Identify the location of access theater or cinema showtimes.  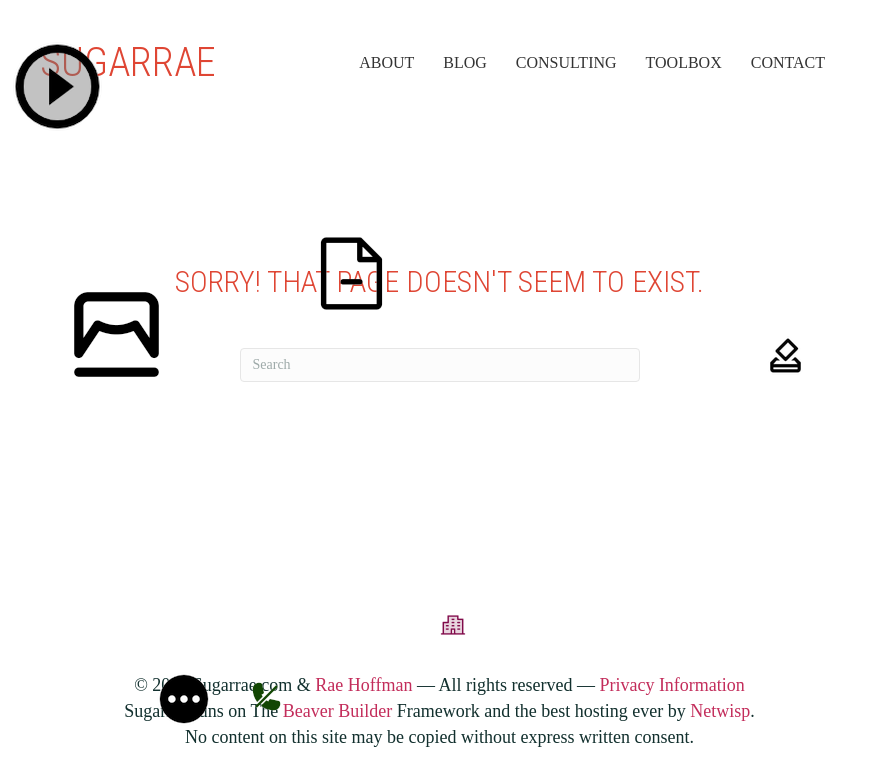
(116, 334).